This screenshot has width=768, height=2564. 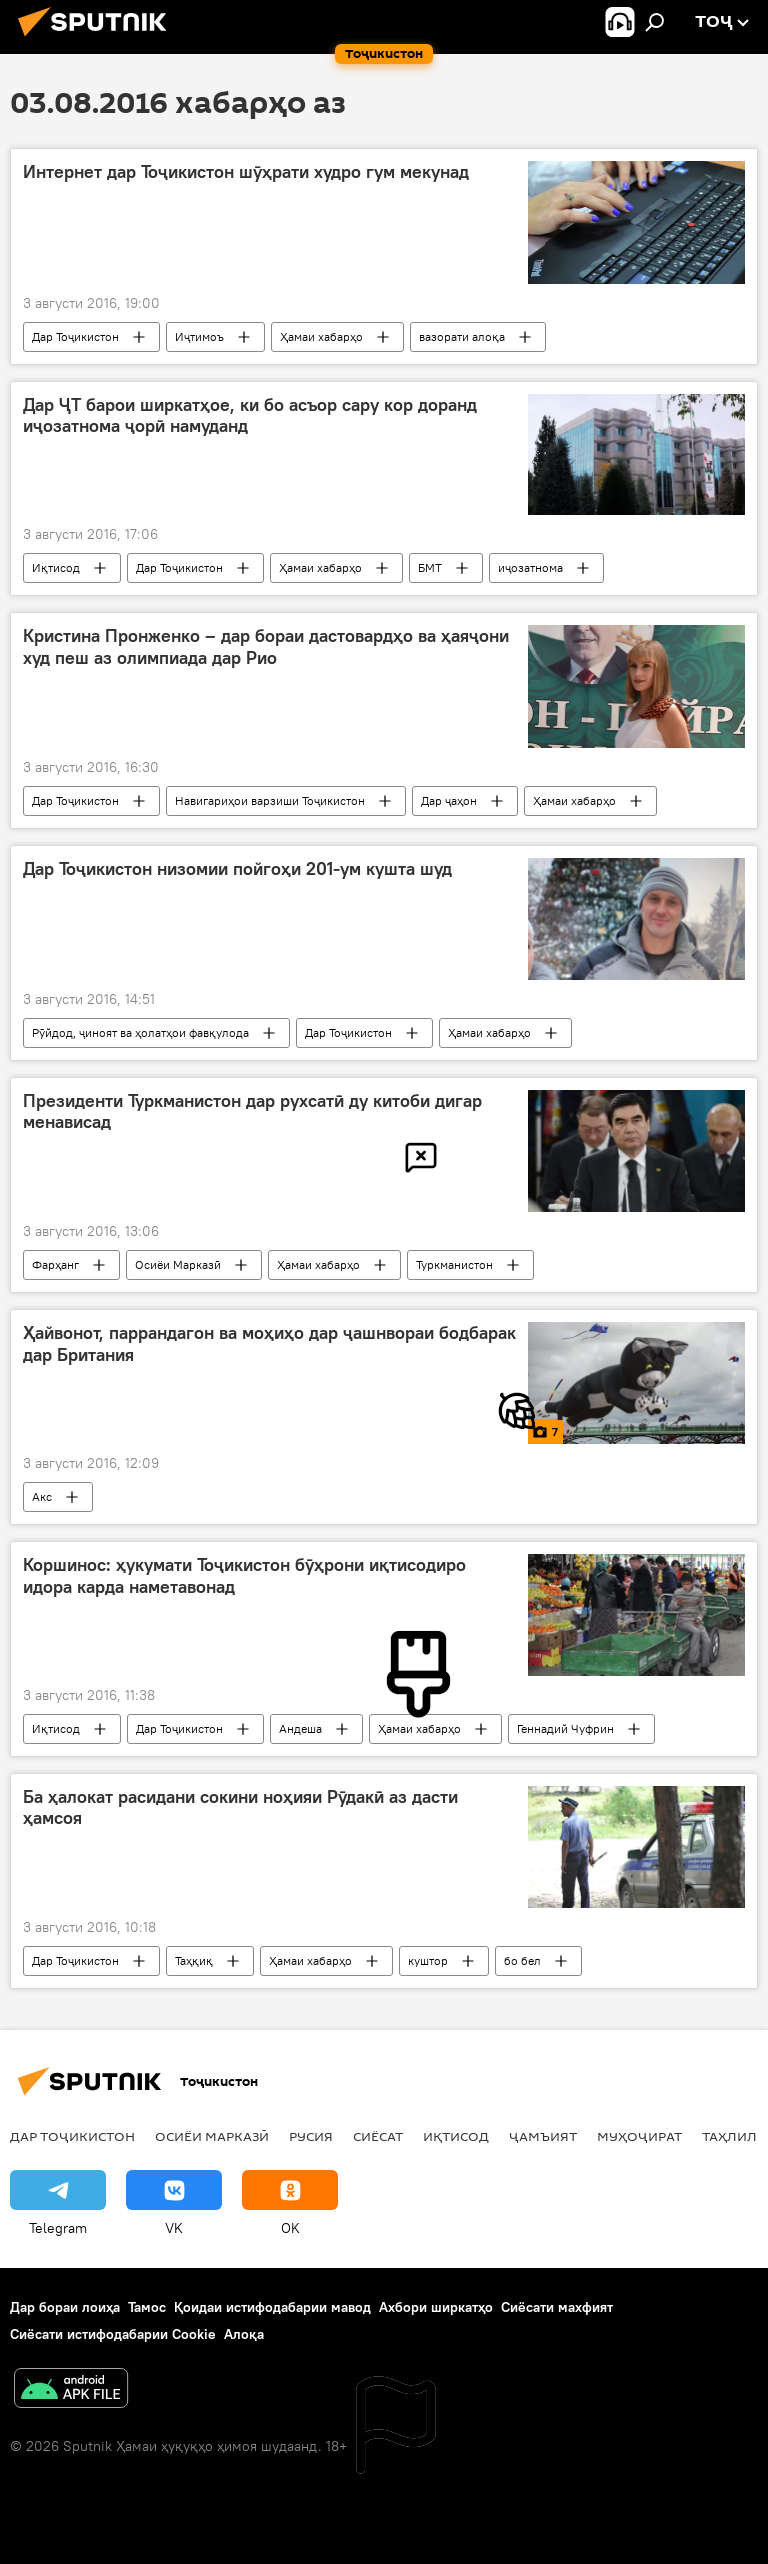 I want to click on browse or filter craft beer options, so click(x=517, y=1411).